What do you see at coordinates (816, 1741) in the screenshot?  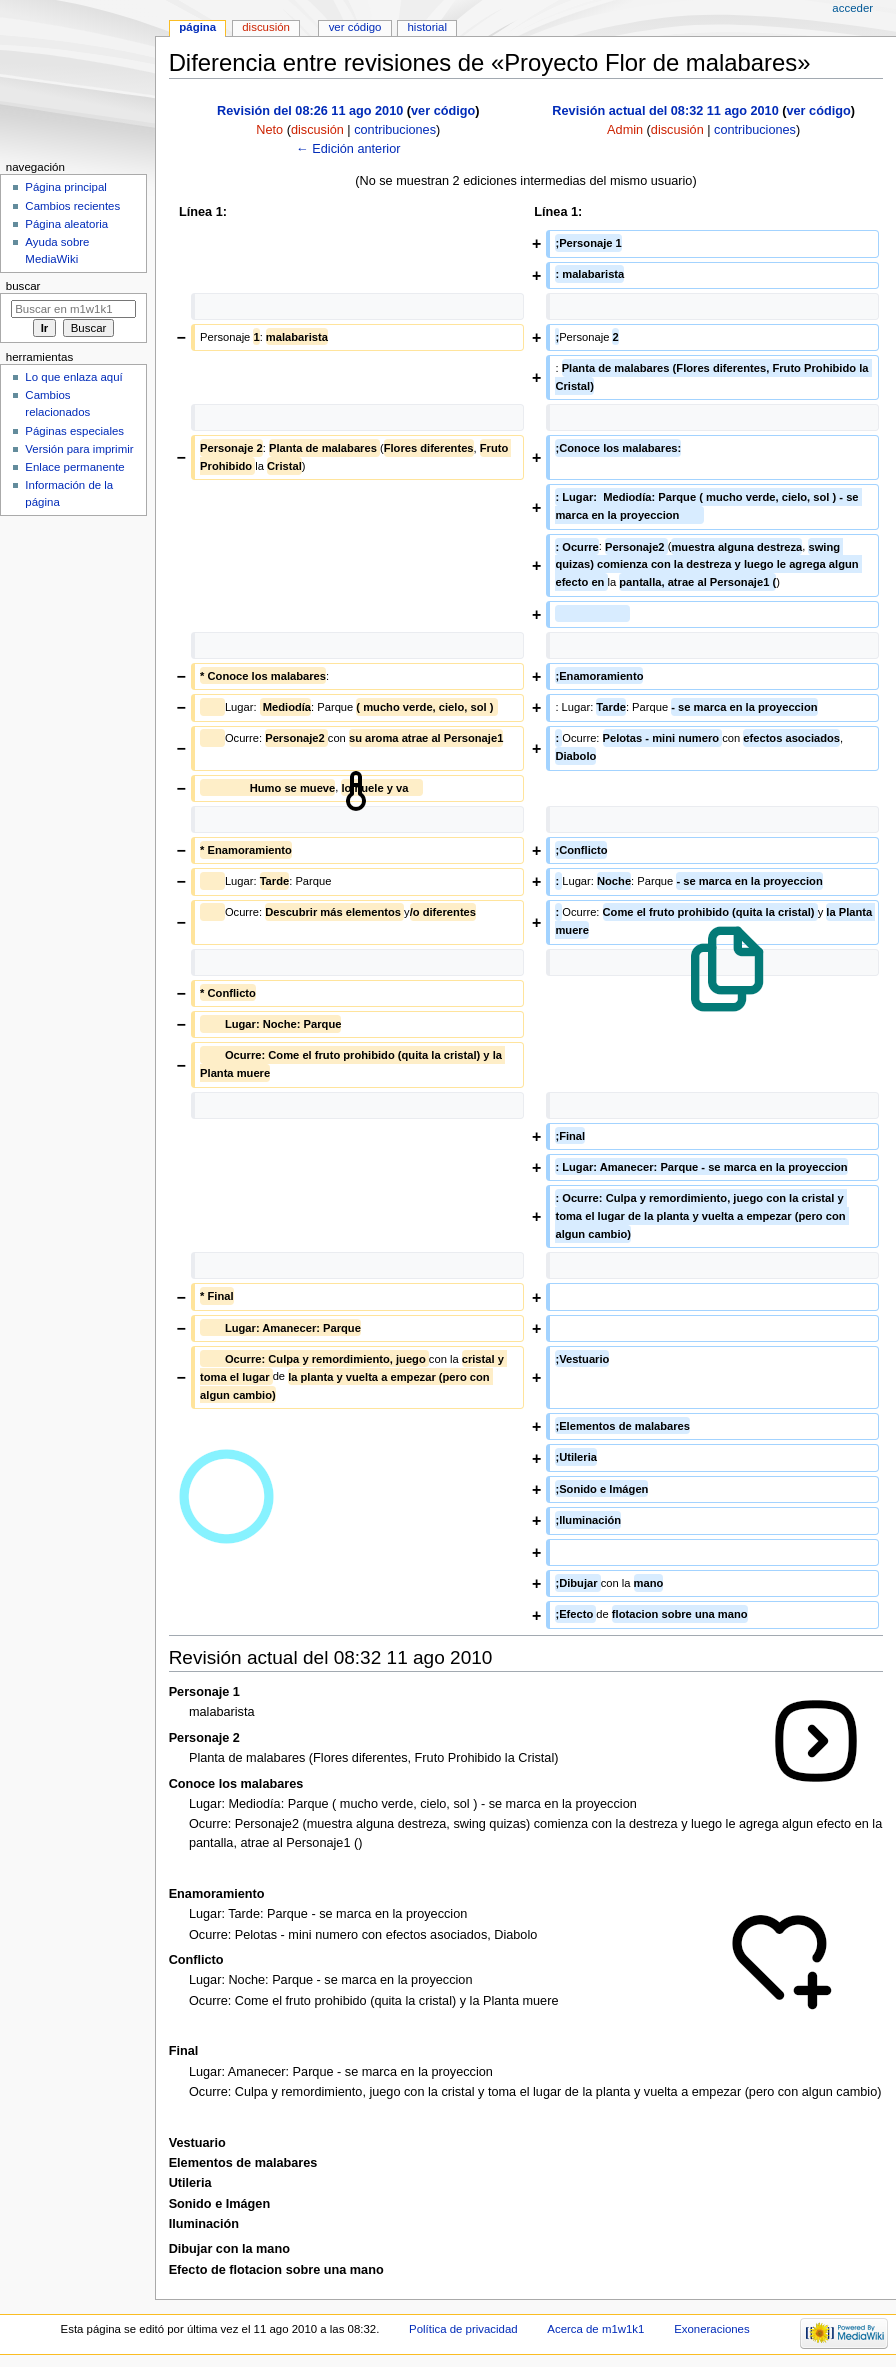 I see `navigate to the next item or page` at bounding box center [816, 1741].